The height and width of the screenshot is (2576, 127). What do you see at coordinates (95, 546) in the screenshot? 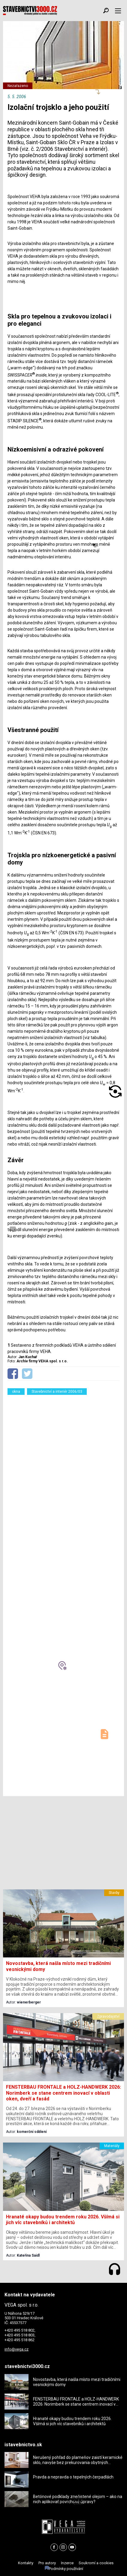
I see `phoenix framework logo` at bounding box center [95, 546].